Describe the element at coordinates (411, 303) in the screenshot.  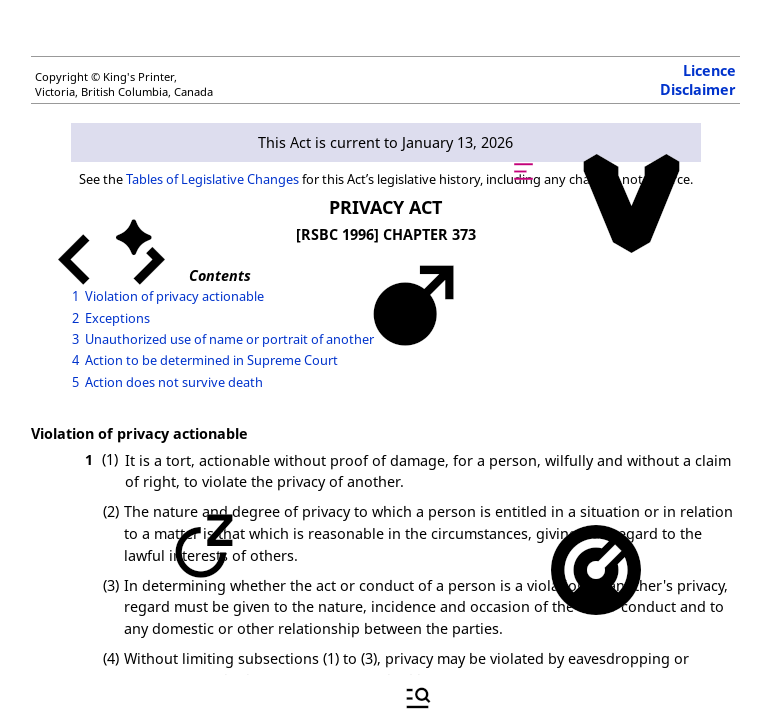
I see `indicates male or men's section` at that location.